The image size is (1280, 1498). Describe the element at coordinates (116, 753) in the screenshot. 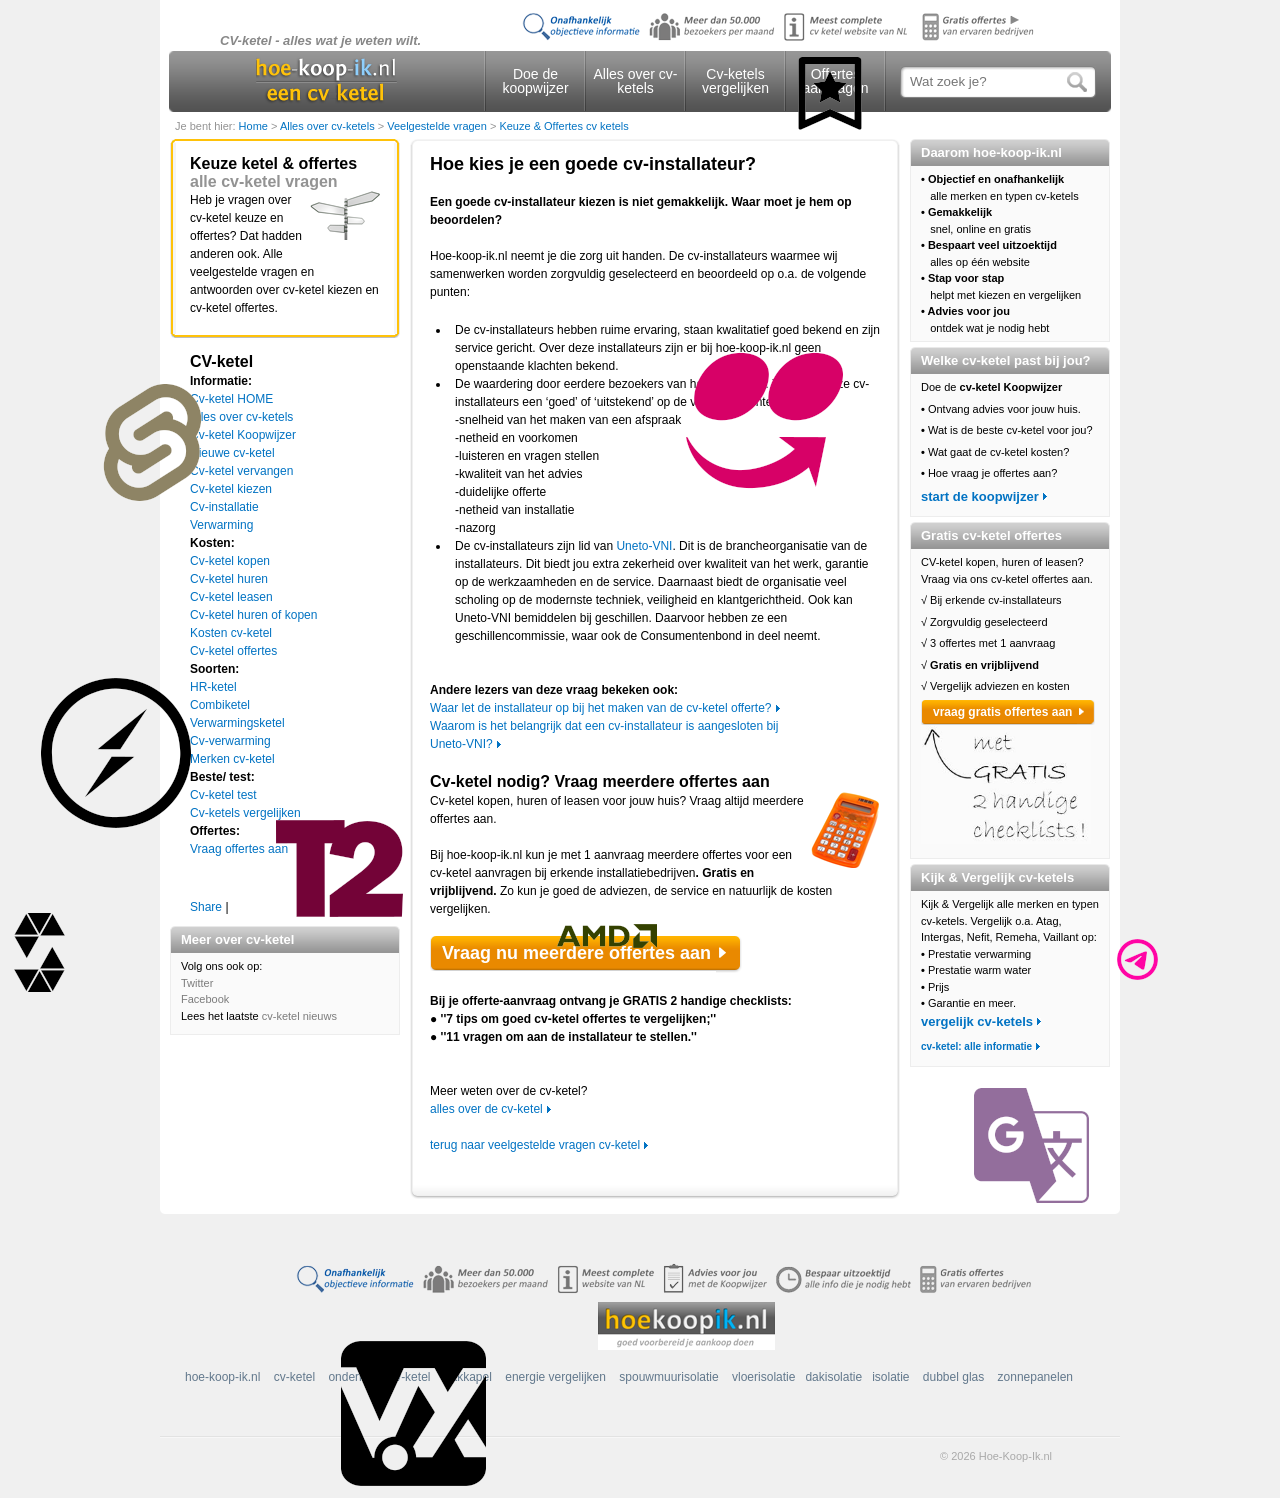

I see `socket.io branding or integration` at that location.